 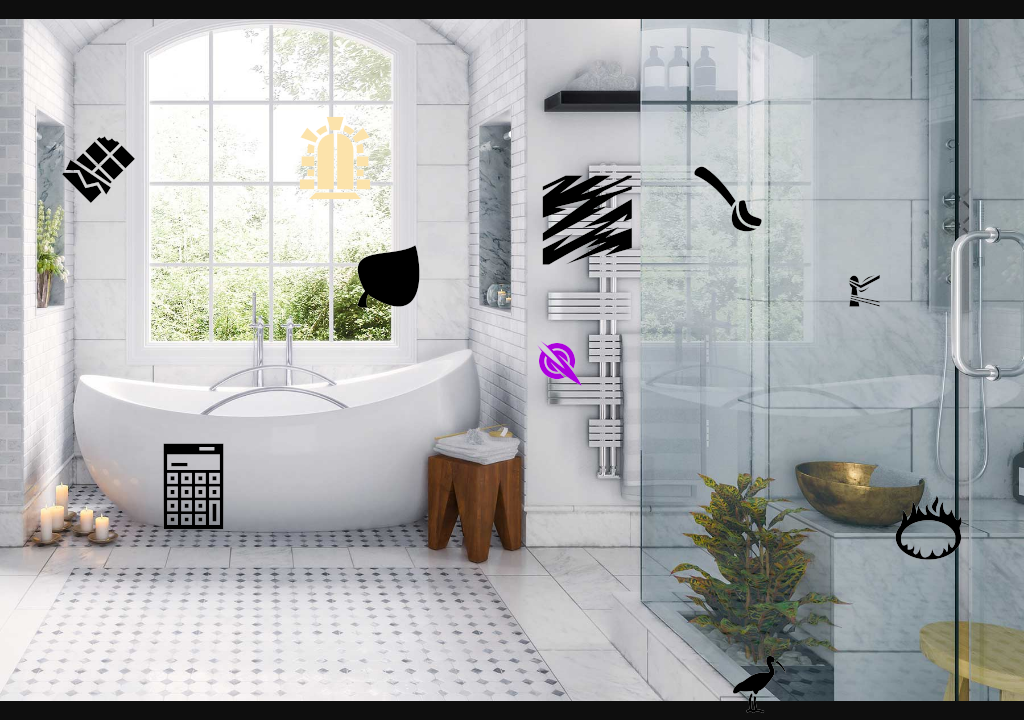 I want to click on chocolate bar item or consumable in a game, so click(x=98, y=166).